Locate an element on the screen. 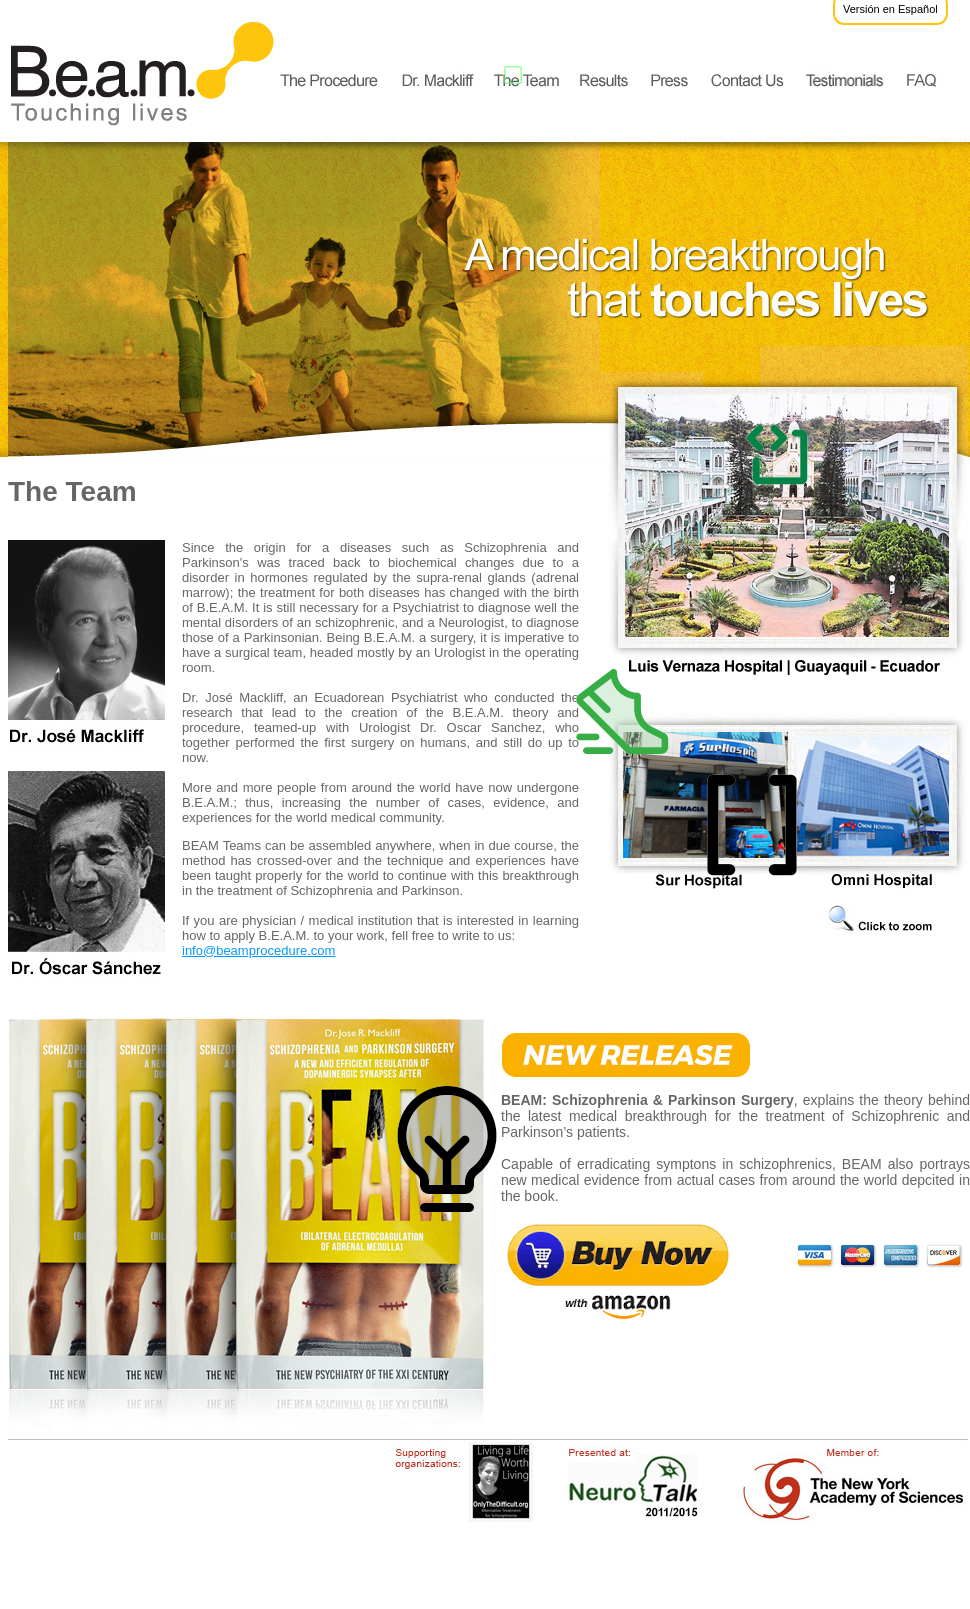 The image size is (970, 1609). toggle idea or inspiration mode is located at coordinates (447, 1149).